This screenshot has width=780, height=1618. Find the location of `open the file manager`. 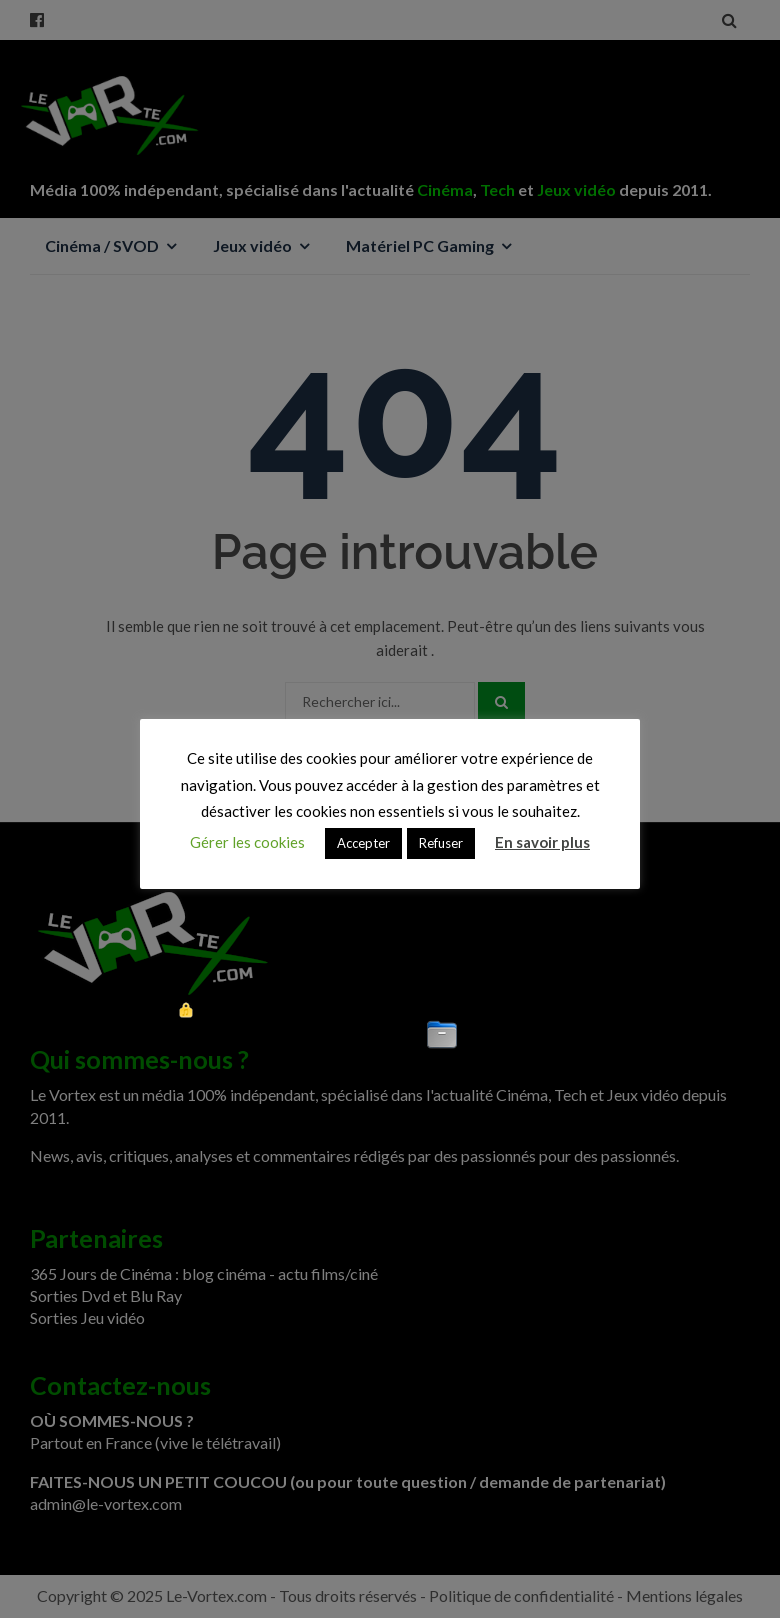

open the file manager is located at coordinates (442, 1034).